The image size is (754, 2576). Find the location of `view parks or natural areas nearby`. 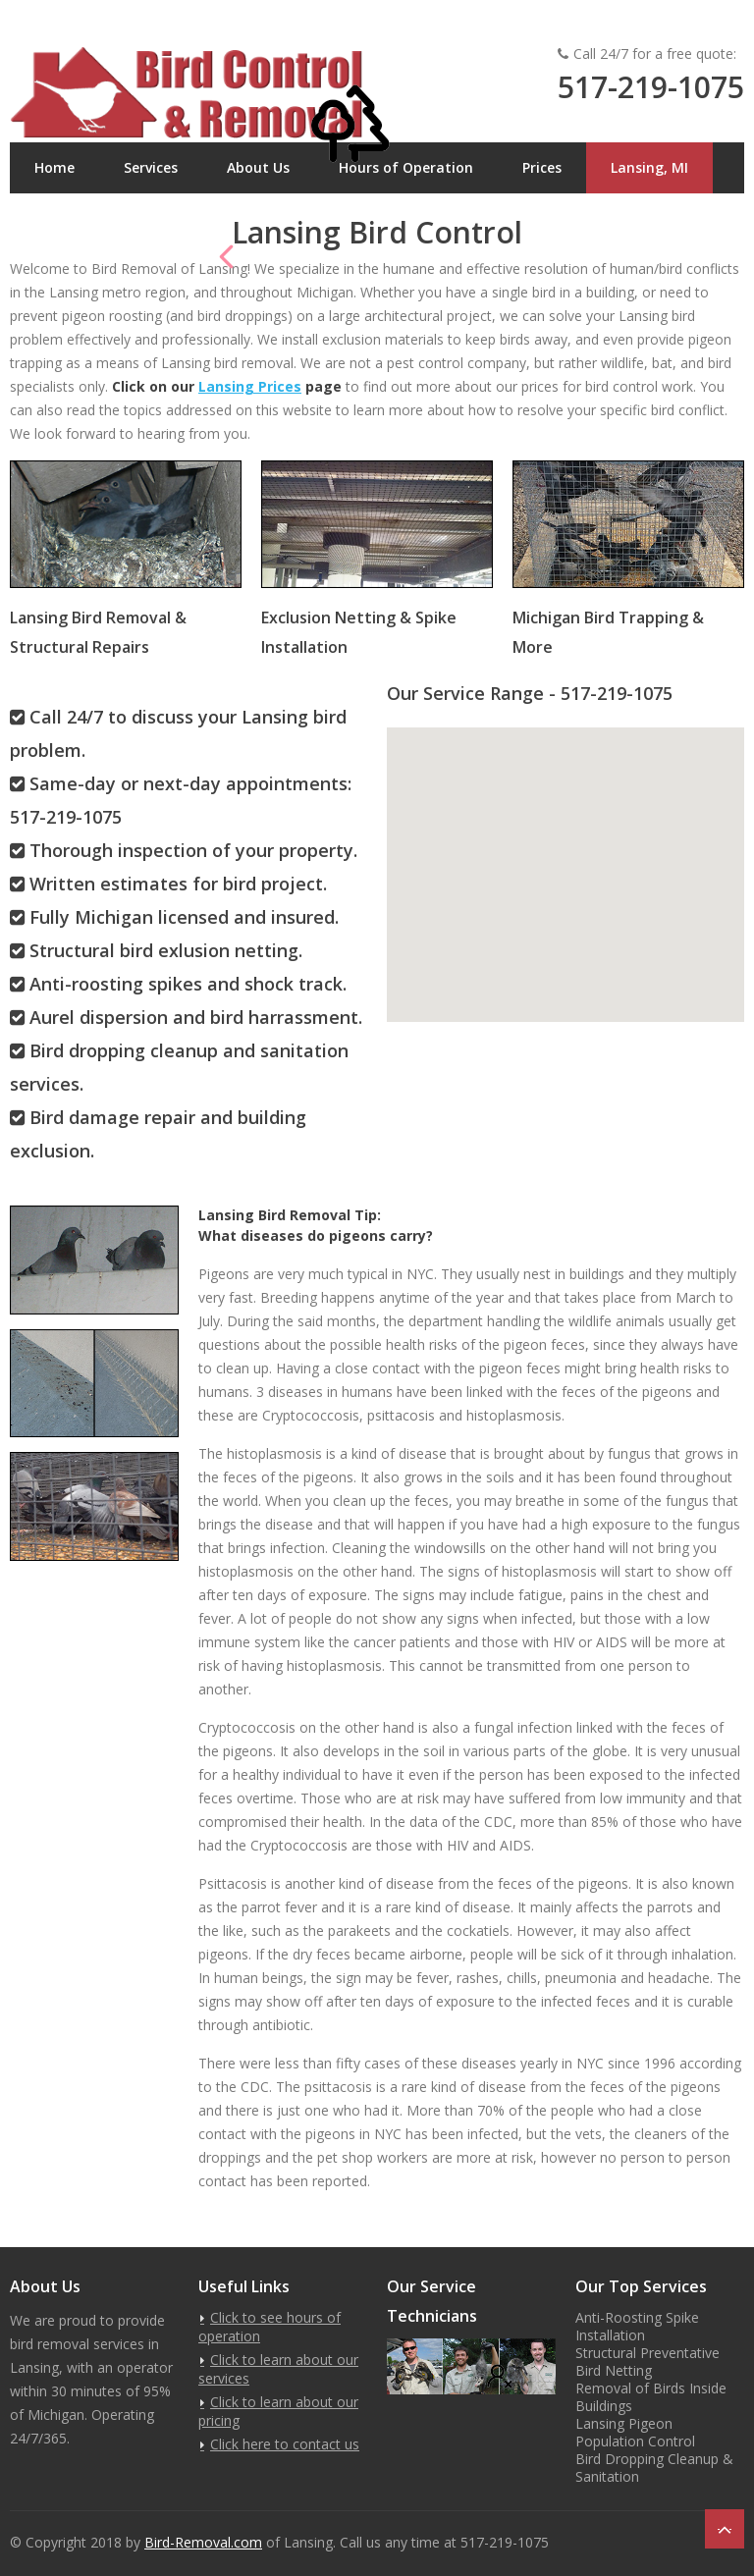

view parks or natural areas nearby is located at coordinates (351, 122).